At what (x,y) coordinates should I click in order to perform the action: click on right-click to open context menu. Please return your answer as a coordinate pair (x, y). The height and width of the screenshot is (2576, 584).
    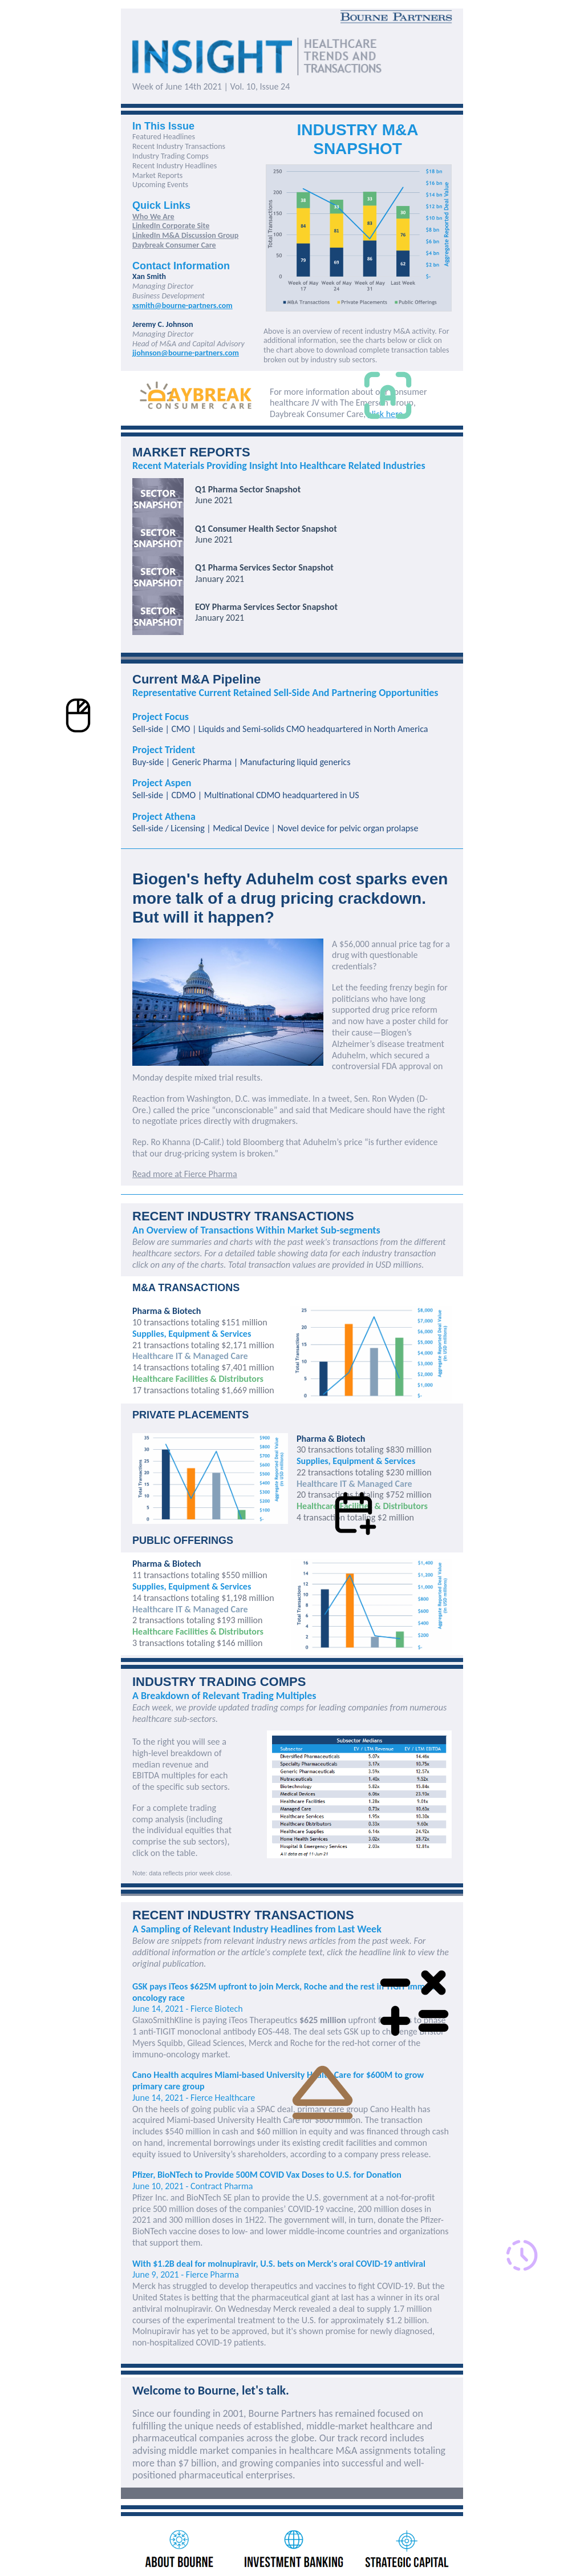
    Looking at the image, I should click on (78, 715).